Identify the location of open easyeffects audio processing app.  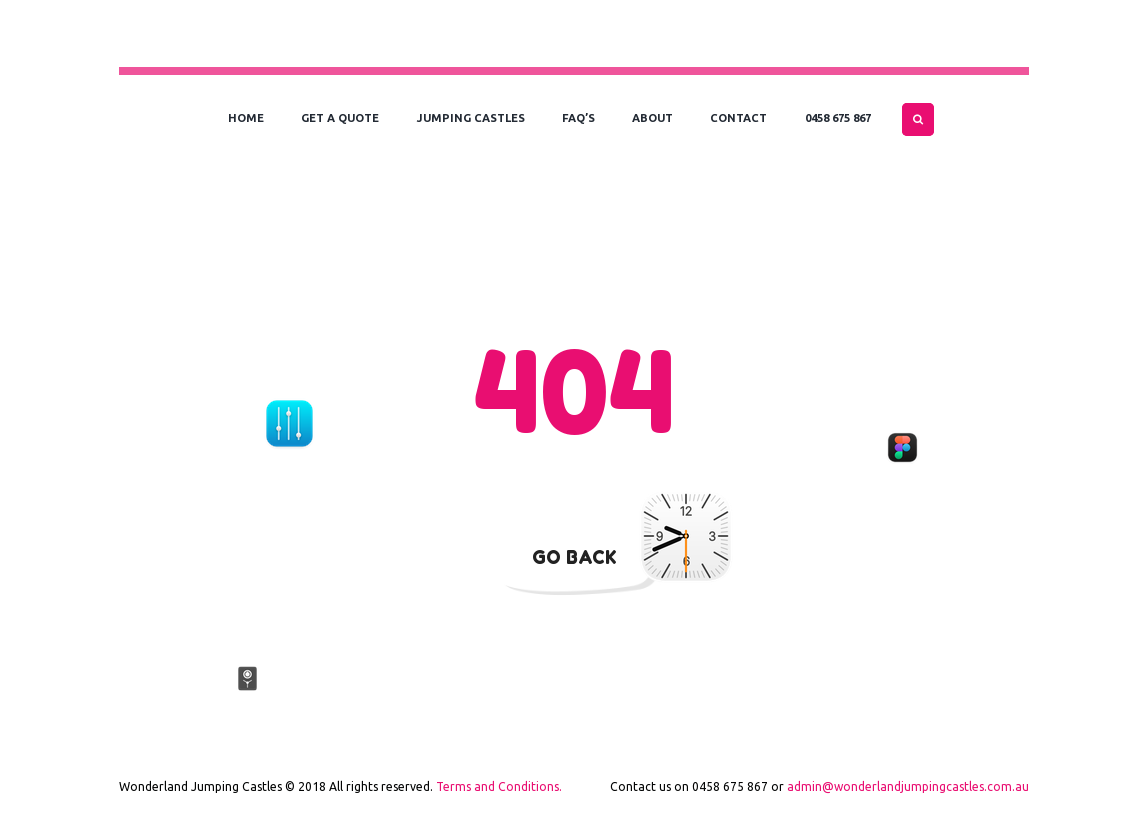
(289, 423).